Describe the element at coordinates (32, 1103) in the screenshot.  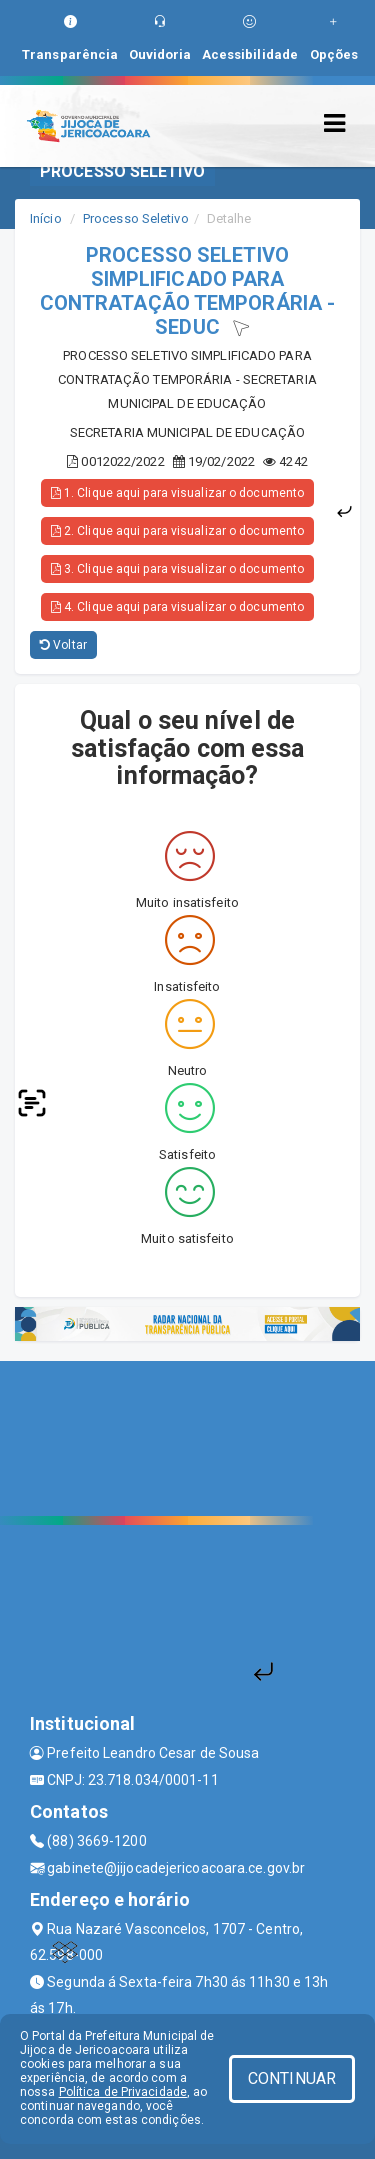
I see `scan document to extract text` at that location.